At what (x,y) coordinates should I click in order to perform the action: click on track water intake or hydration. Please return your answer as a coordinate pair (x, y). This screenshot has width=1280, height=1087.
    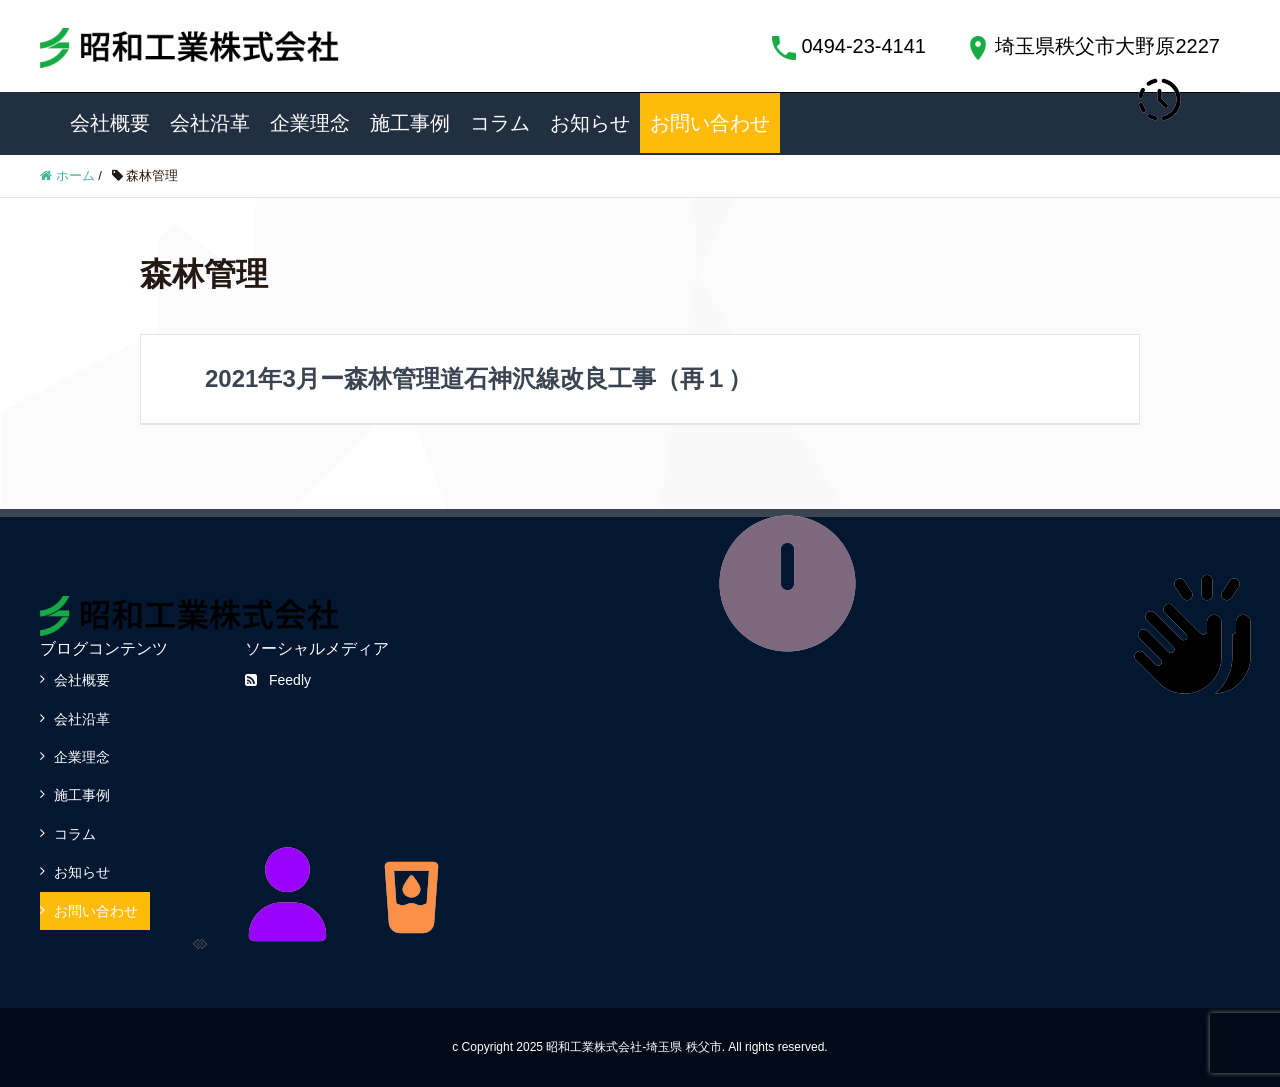
    Looking at the image, I should click on (411, 897).